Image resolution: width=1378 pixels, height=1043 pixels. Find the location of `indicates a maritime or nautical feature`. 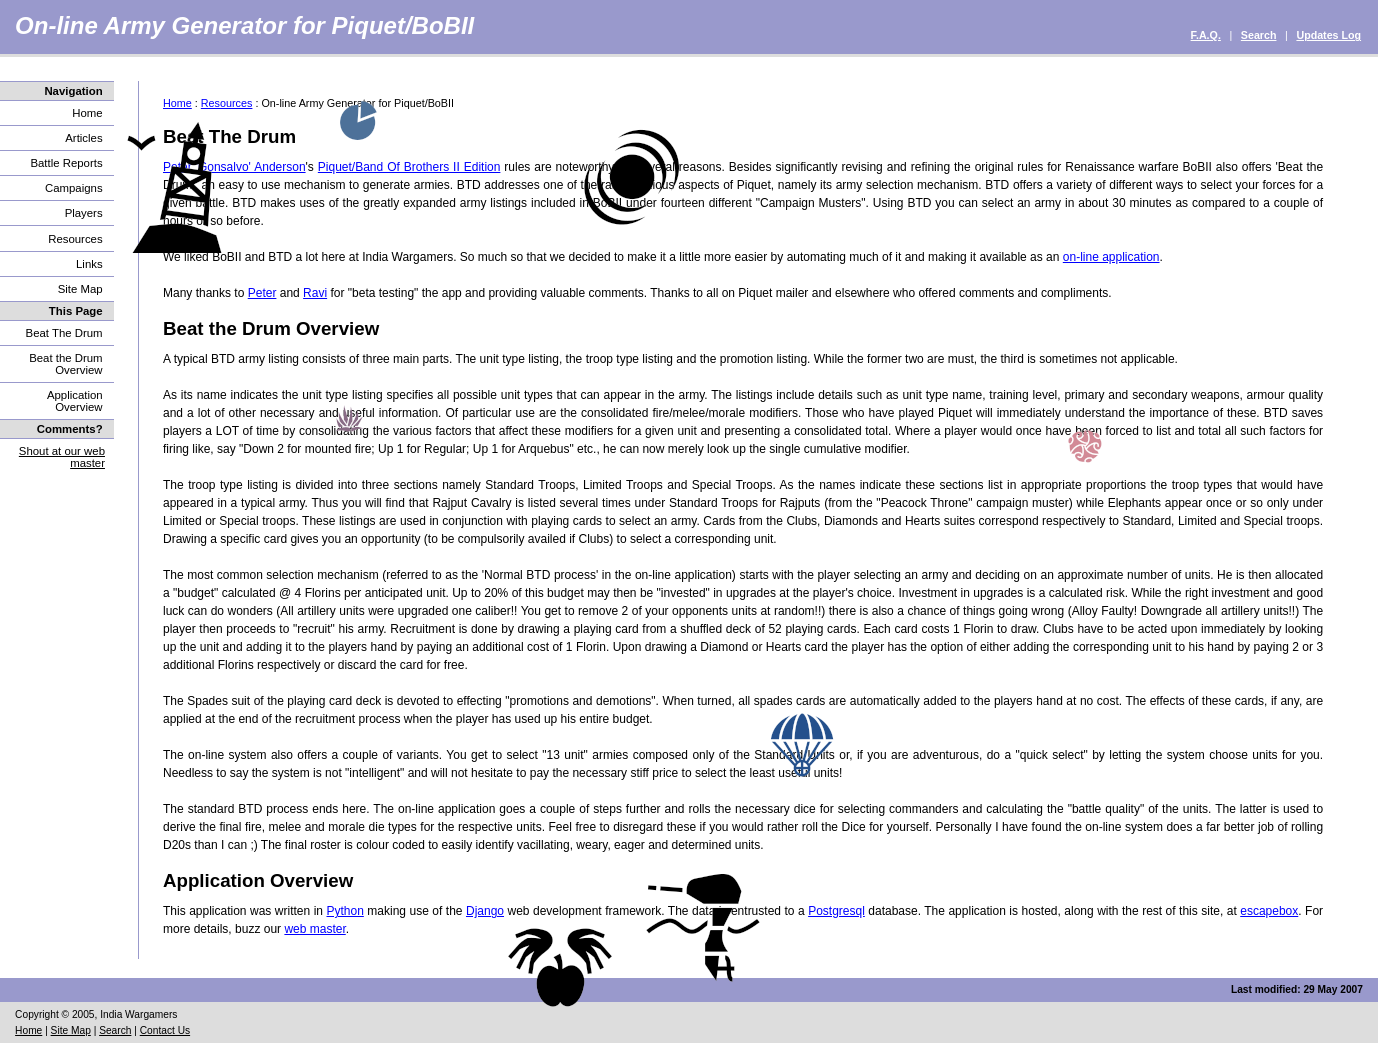

indicates a maritime or nautical feature is located at coordinates (177, 187).